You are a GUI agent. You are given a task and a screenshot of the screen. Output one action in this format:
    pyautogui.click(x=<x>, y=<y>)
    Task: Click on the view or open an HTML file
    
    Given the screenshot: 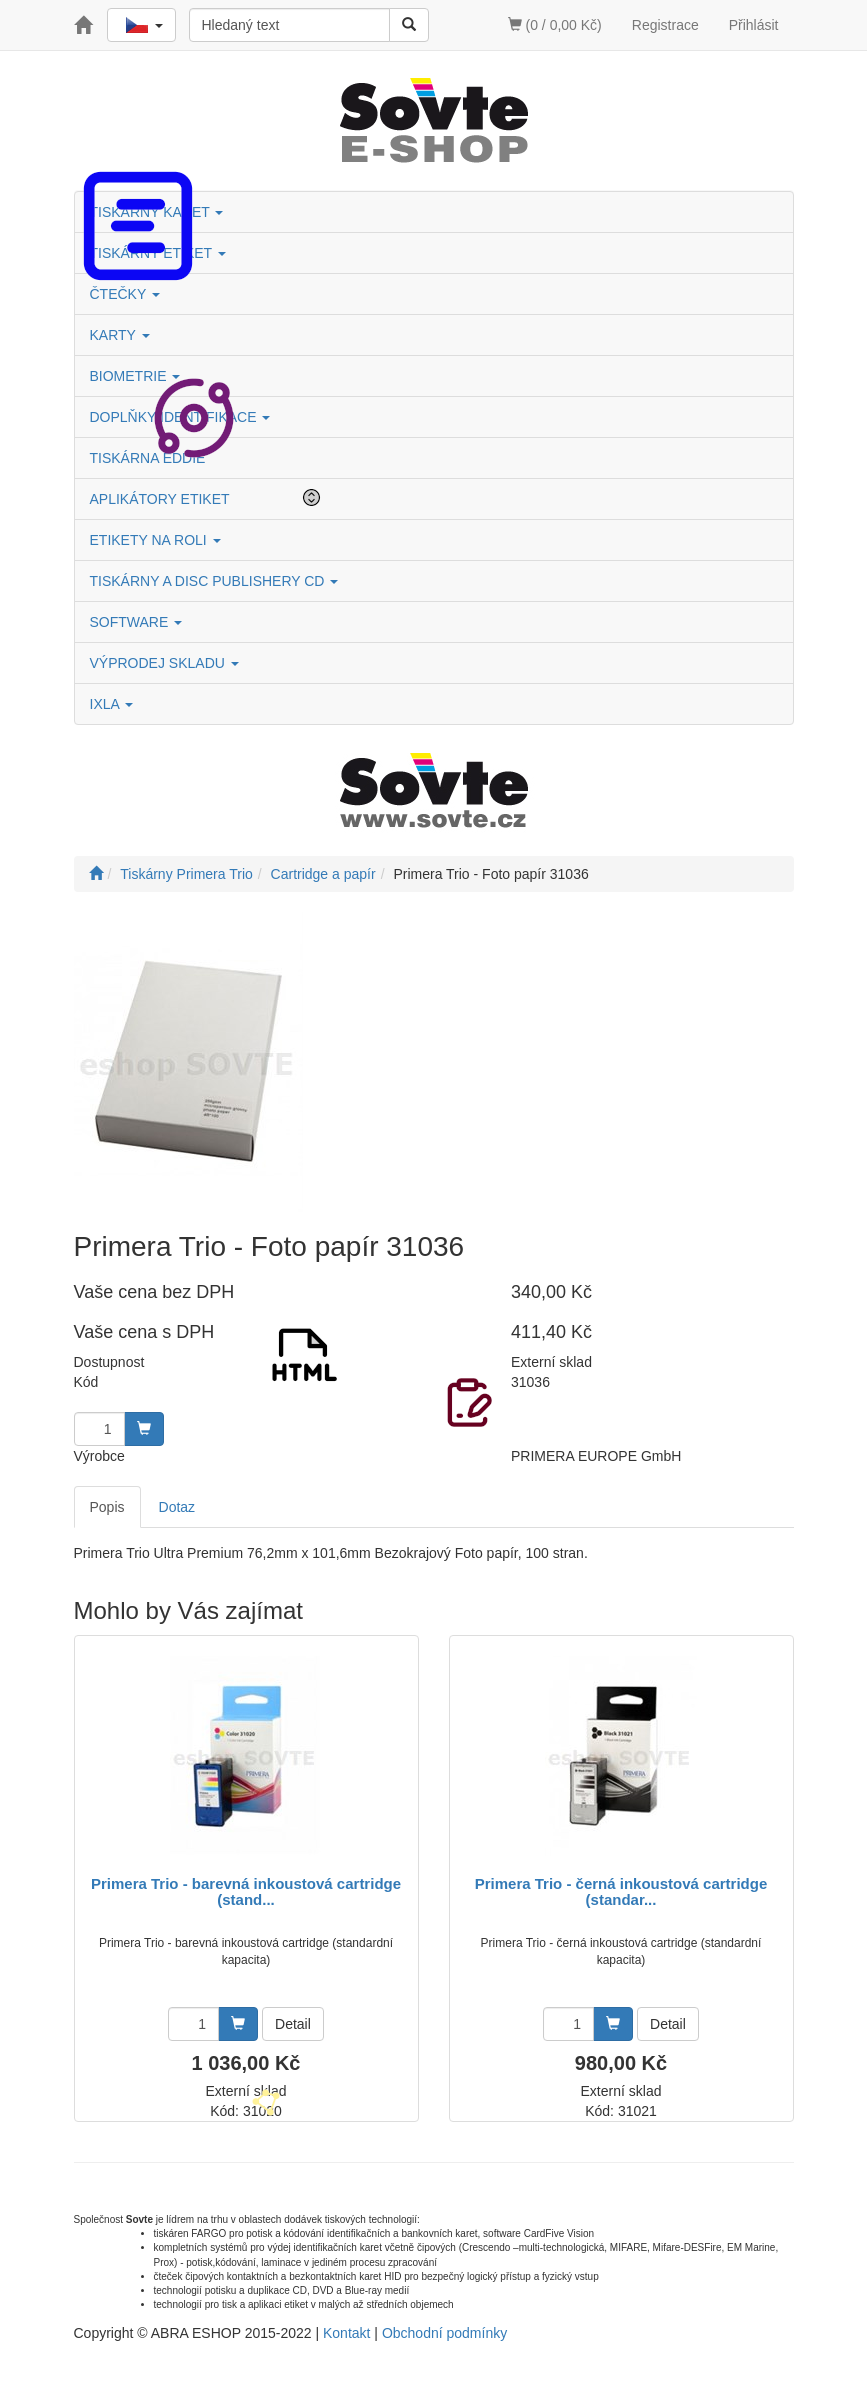 What is the action you would take?
    pyautogui.click(x=303, y=1357)
    